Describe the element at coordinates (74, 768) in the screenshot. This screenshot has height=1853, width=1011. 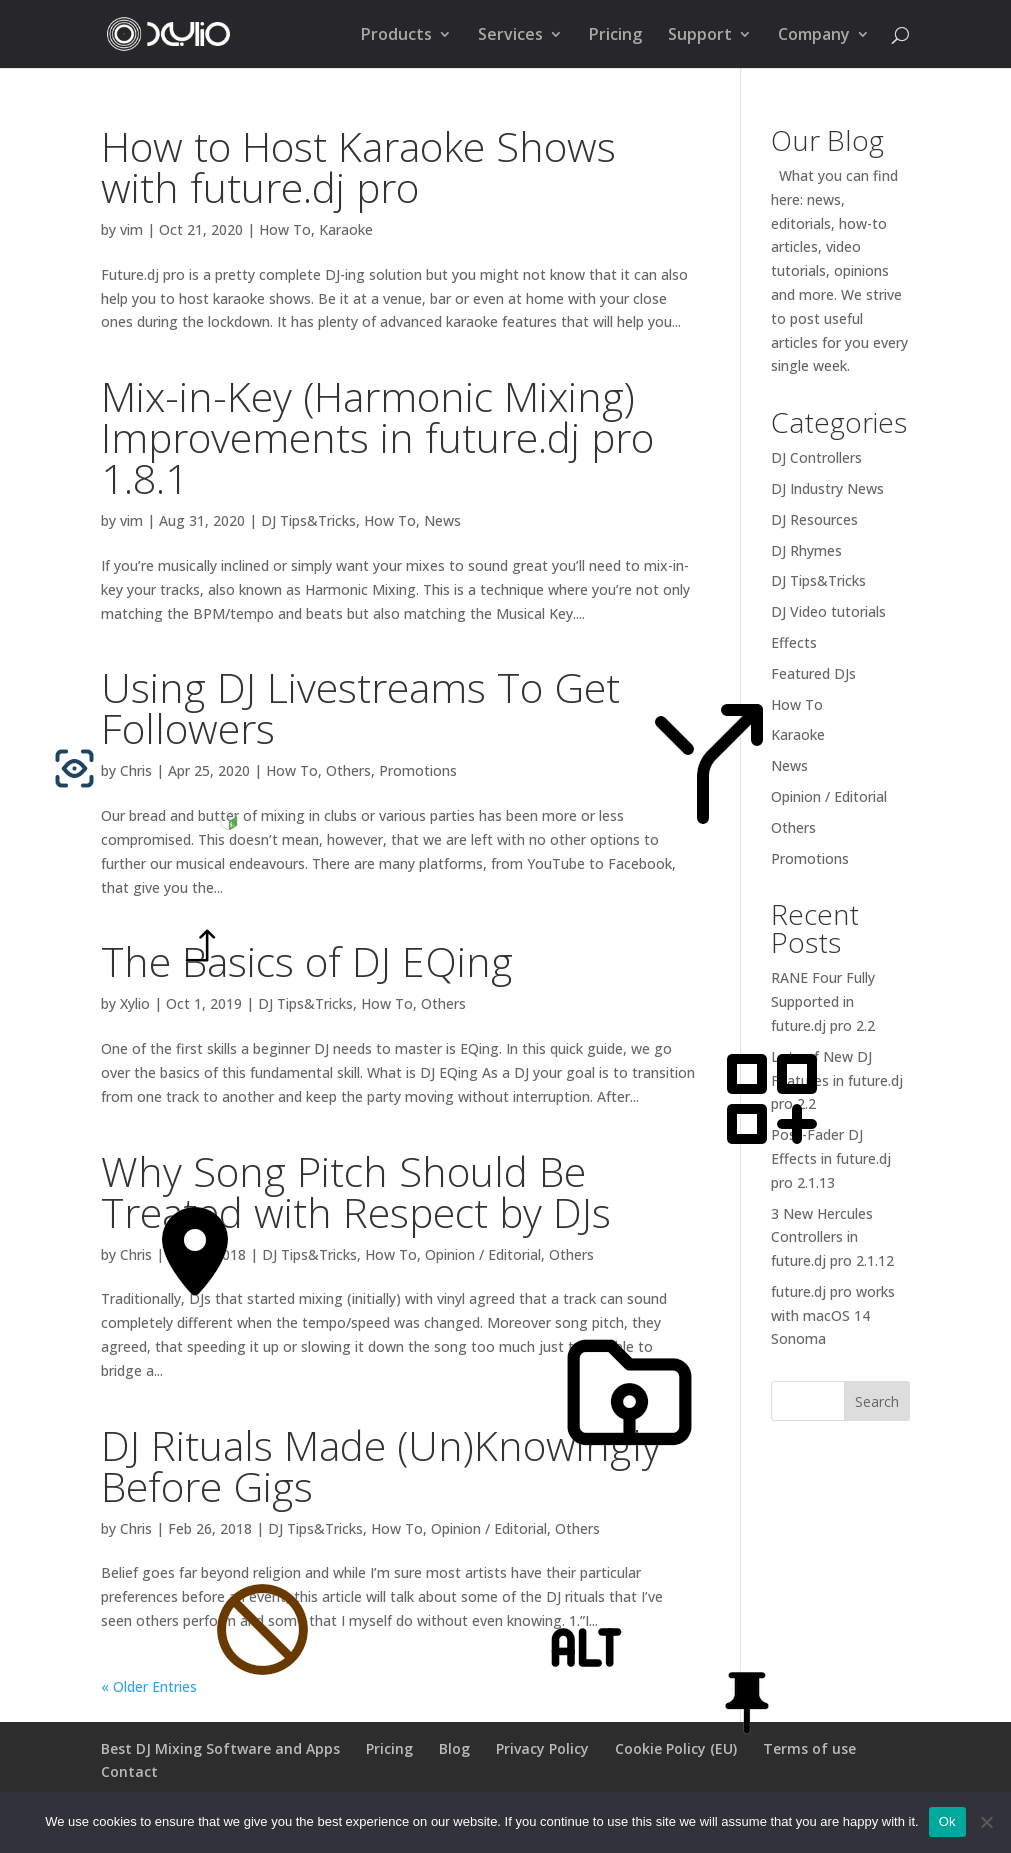
I see `scan with eye recognition` at that location.